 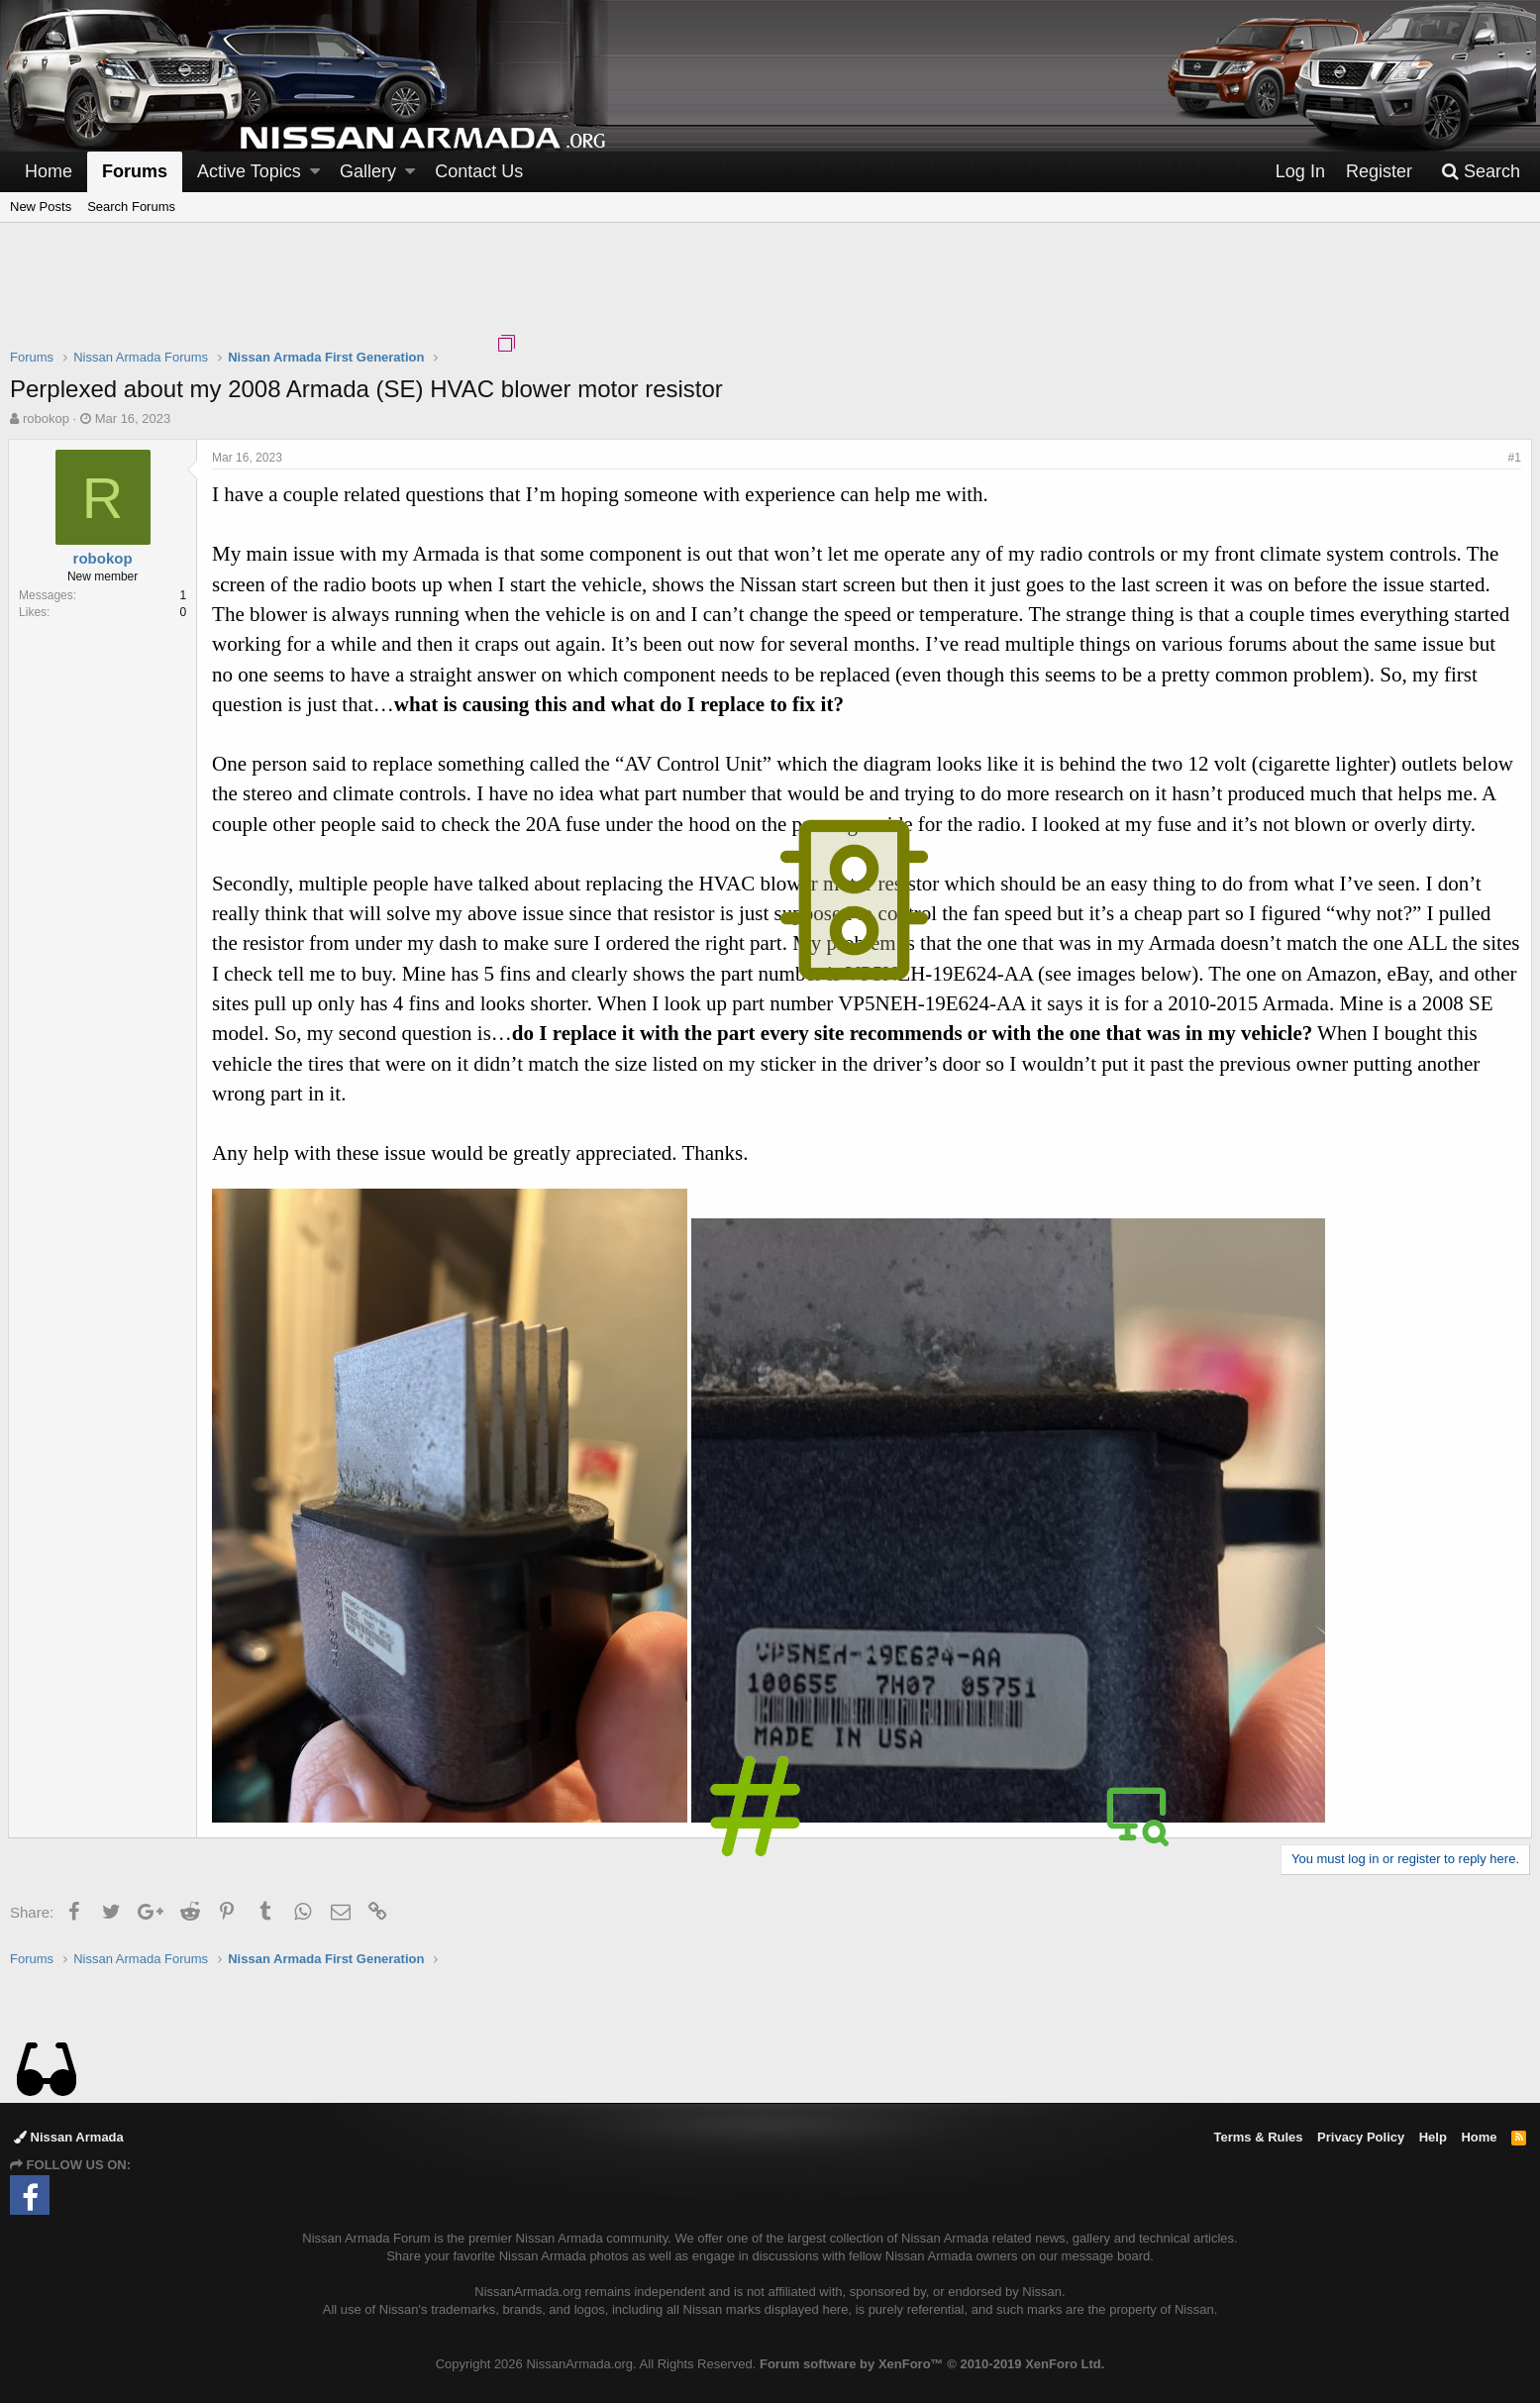 What do you see at coordinates (506, 343) in the screenshot?
I see `copy to clipboard` at bounding box center [506, 343].